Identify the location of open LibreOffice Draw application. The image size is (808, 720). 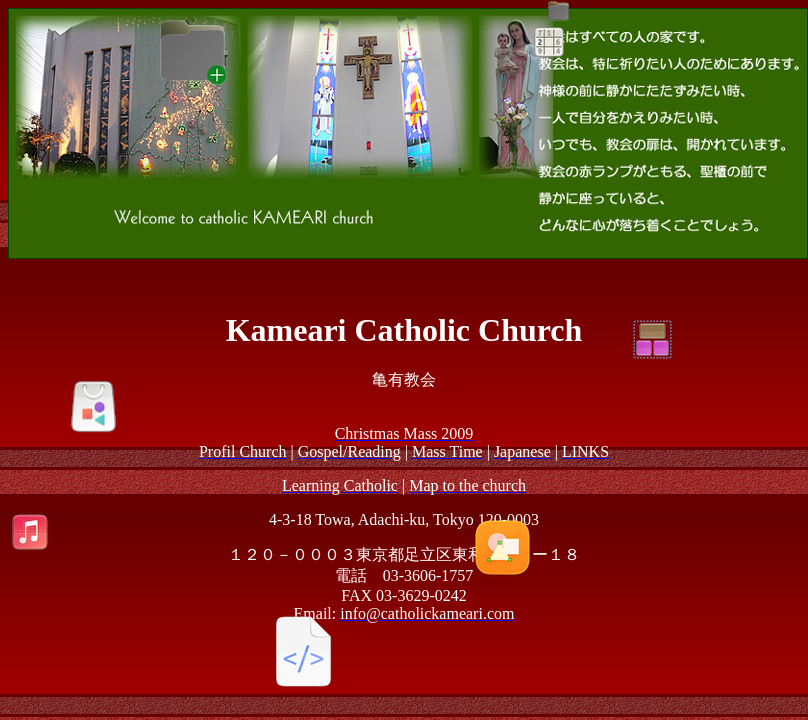
(502, 547).